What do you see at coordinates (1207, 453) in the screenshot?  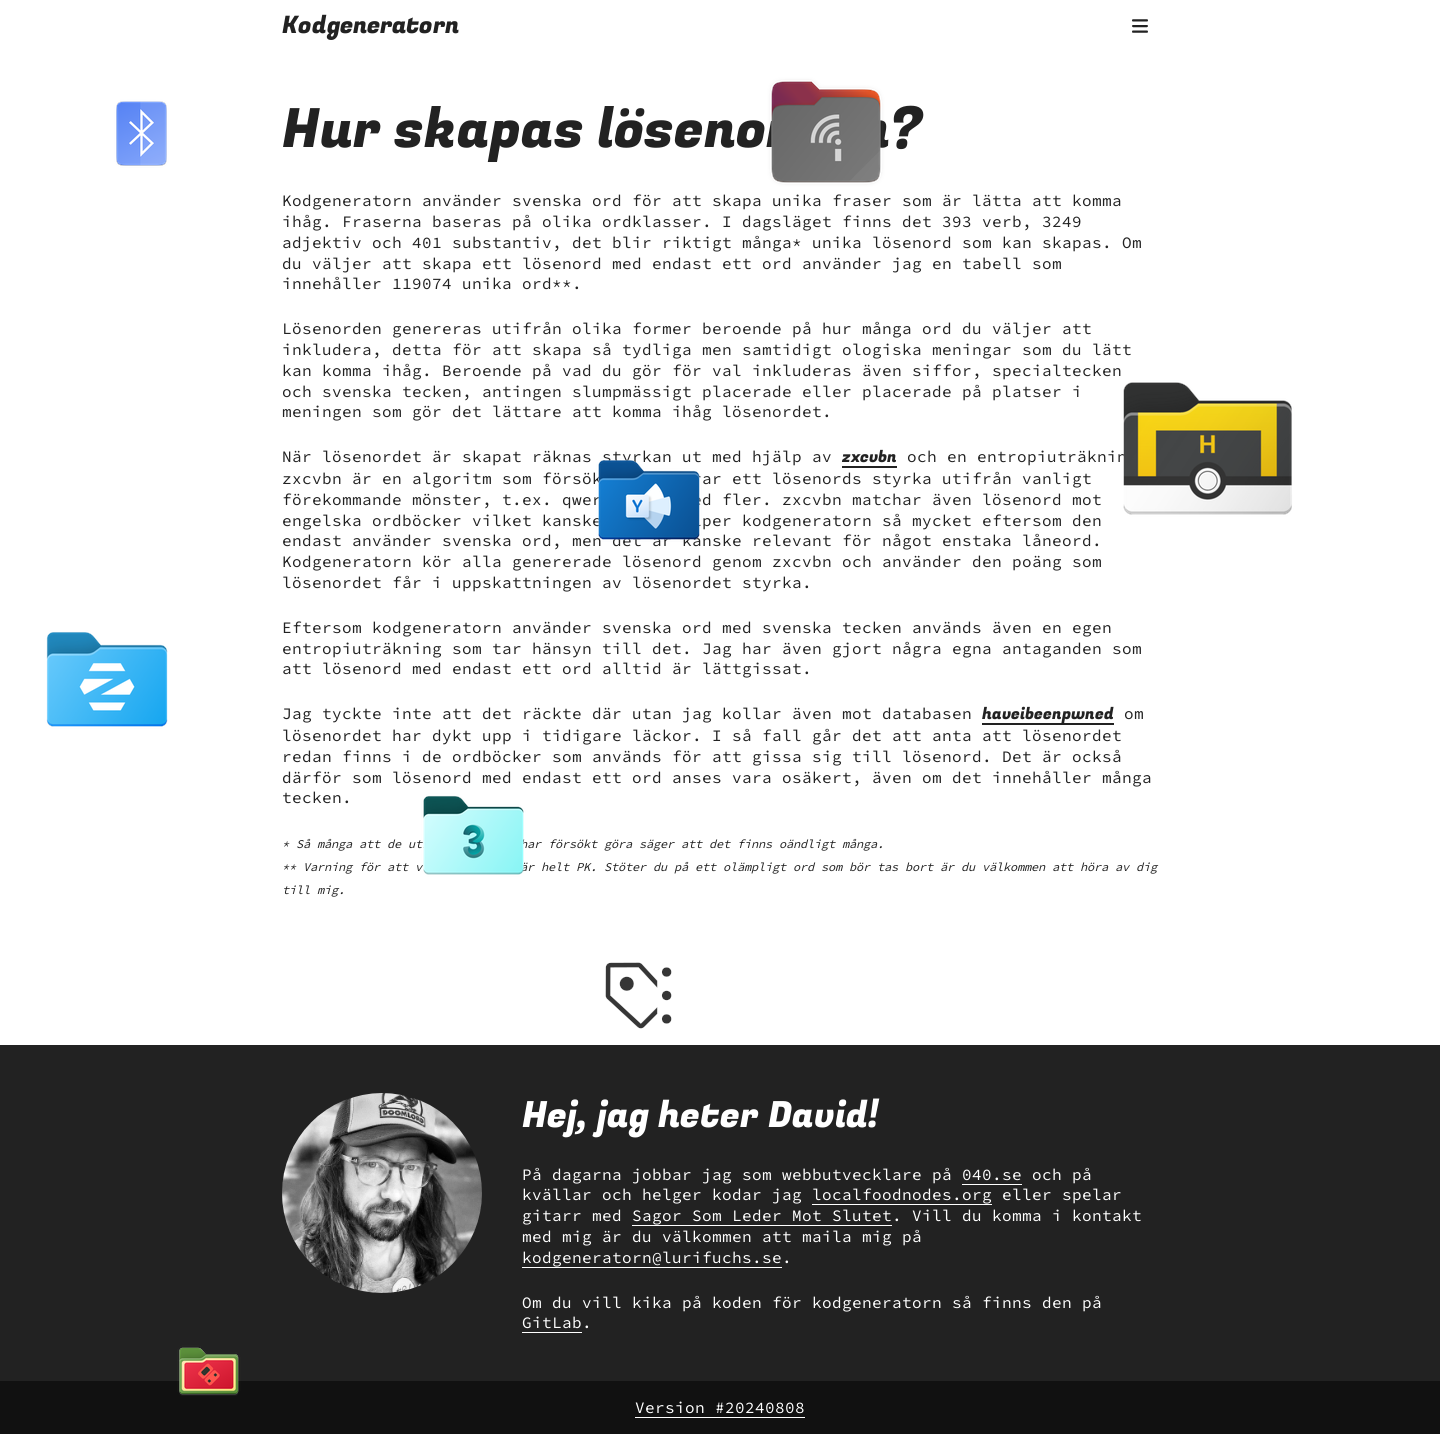 I see `folder for pokémon ultra ball collection or related game files` at bounding box center [1207, 453].